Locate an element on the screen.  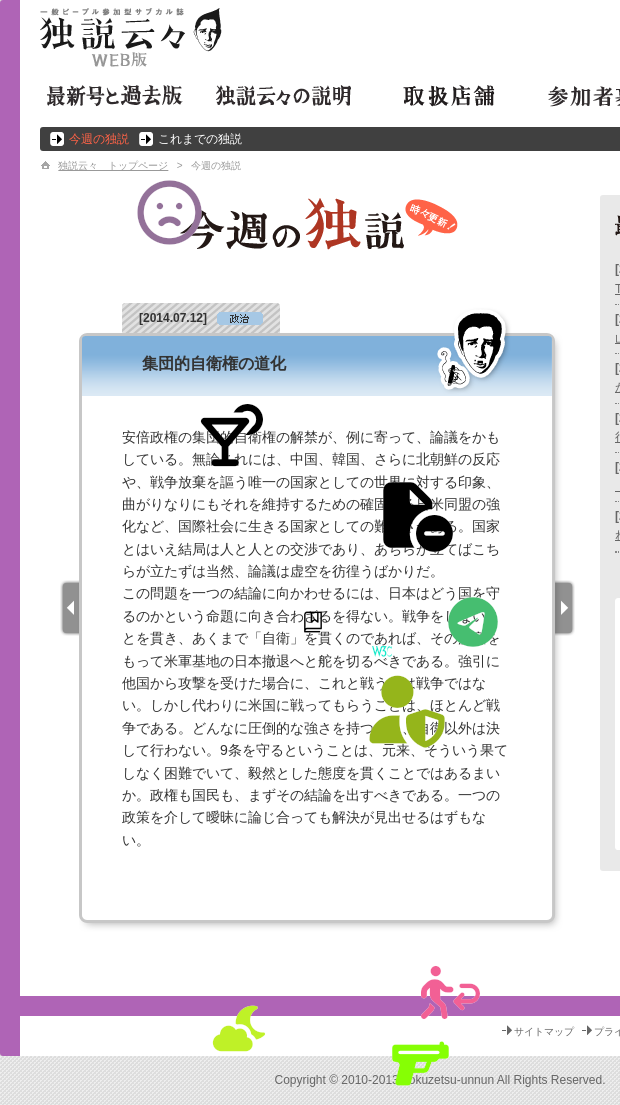
access your bookmarked reading list is located at coordinates (313, 622).